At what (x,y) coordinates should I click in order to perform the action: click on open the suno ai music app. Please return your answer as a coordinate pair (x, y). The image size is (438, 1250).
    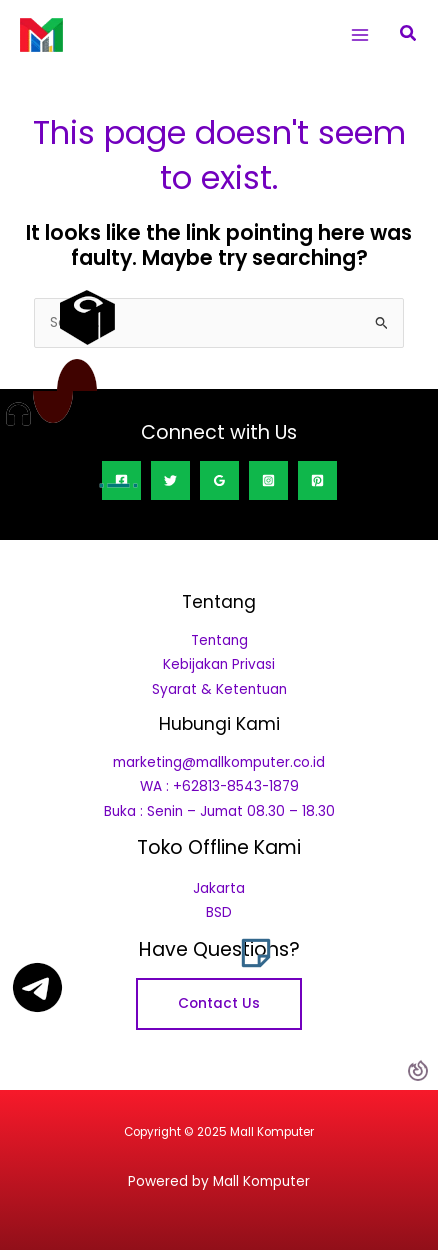
    Looking at the image, I should click on (65, 391).